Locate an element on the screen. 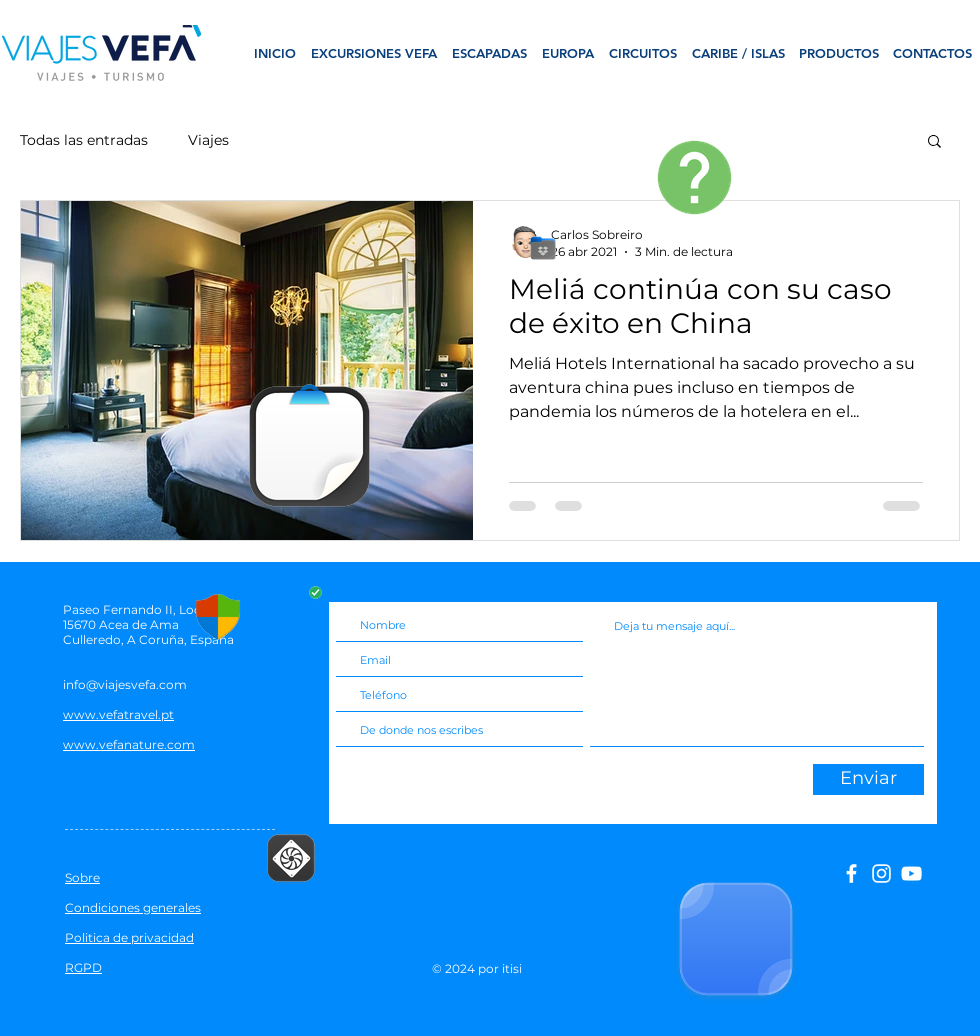  open tasks or to-do list app is located at coordinates (309, 446).